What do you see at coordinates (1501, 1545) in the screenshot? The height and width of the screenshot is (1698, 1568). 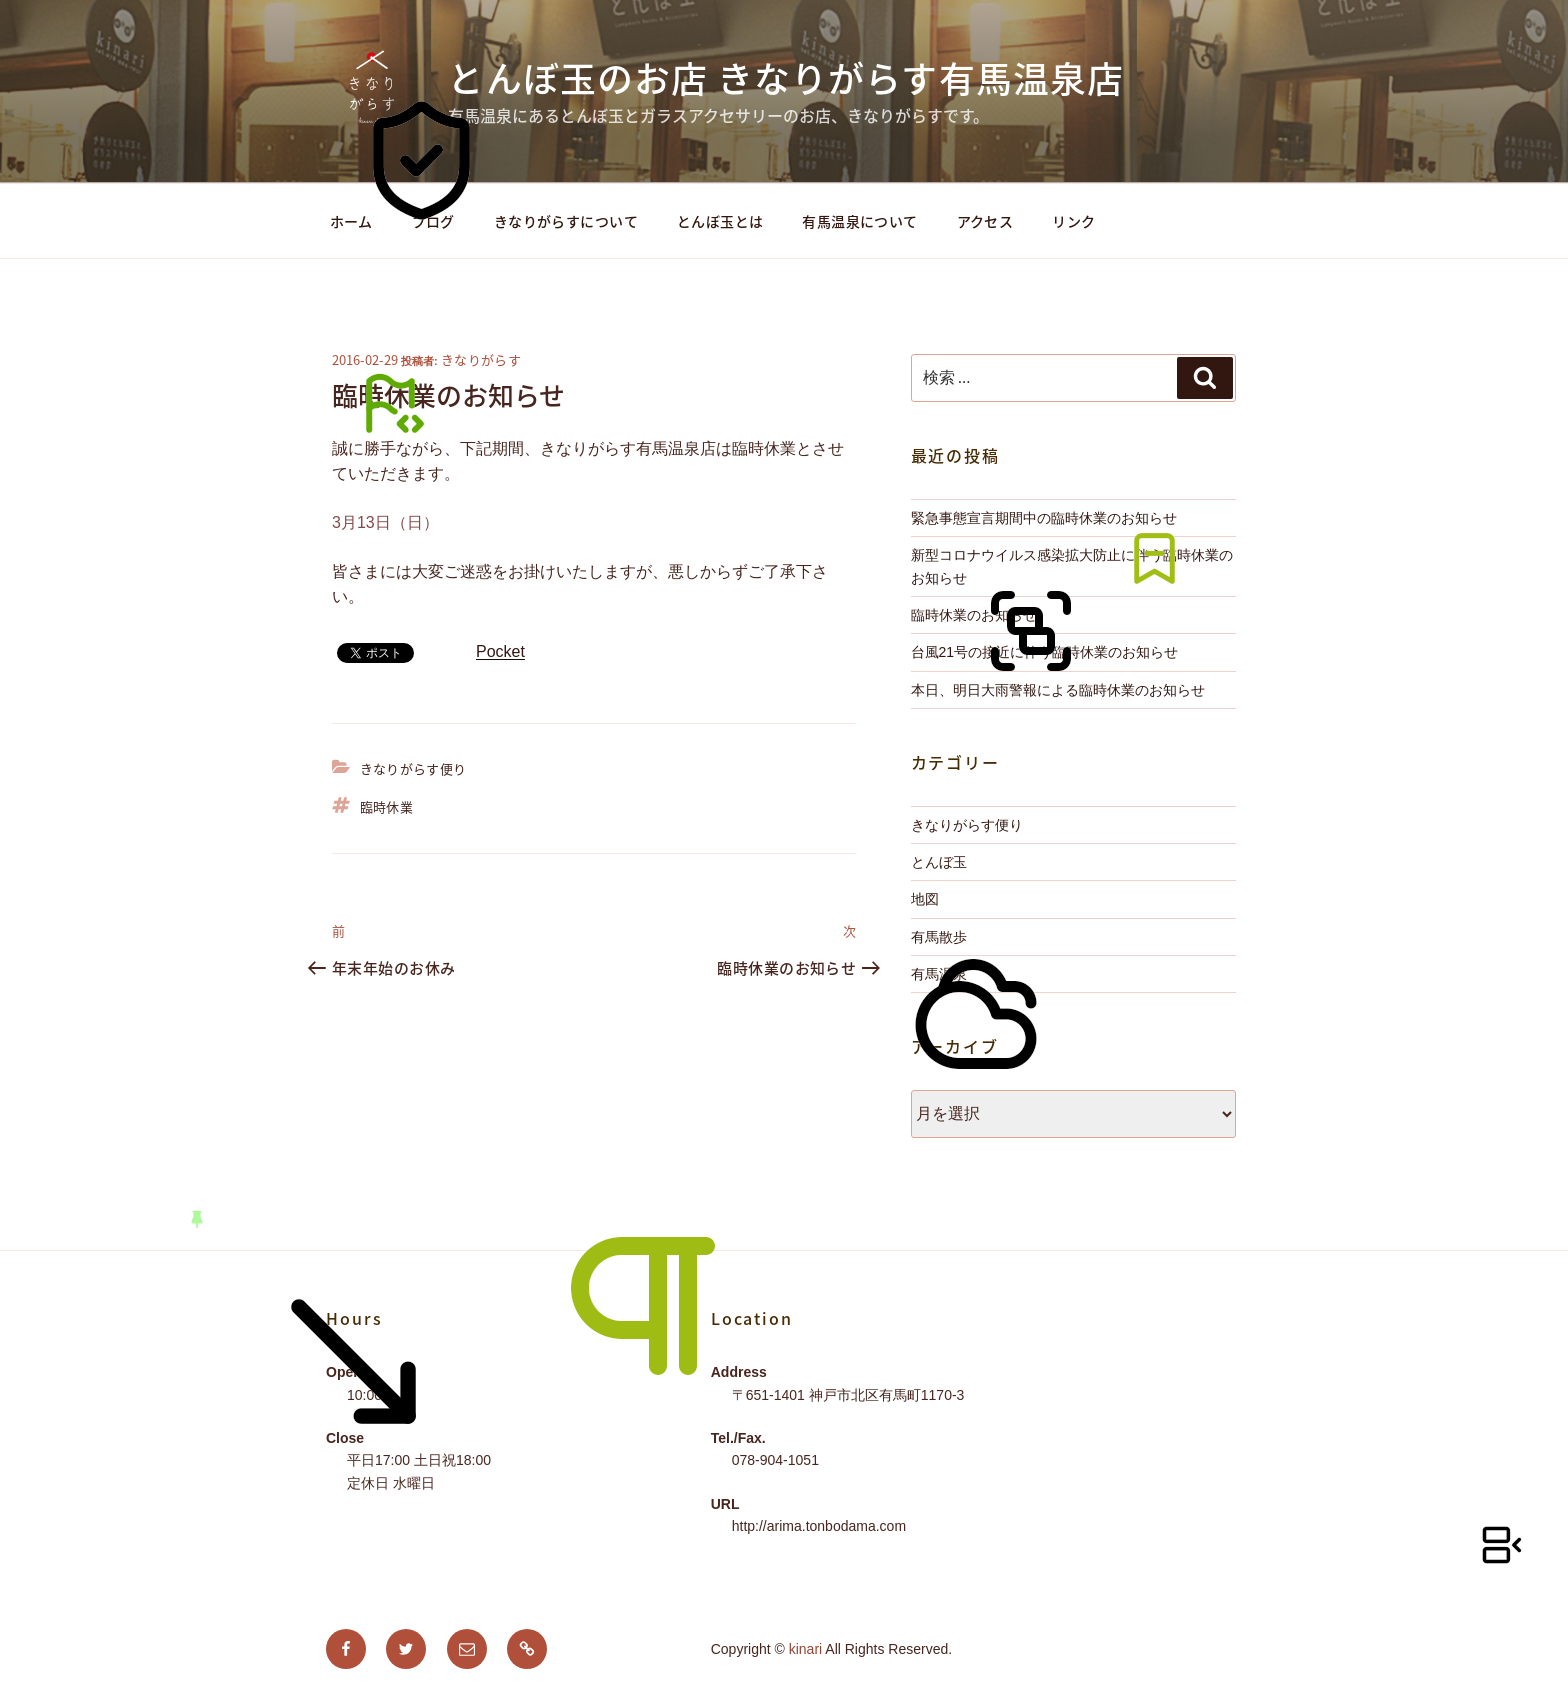 I see `move selected items to the end of a row` at bounding box center [1501, 1545].